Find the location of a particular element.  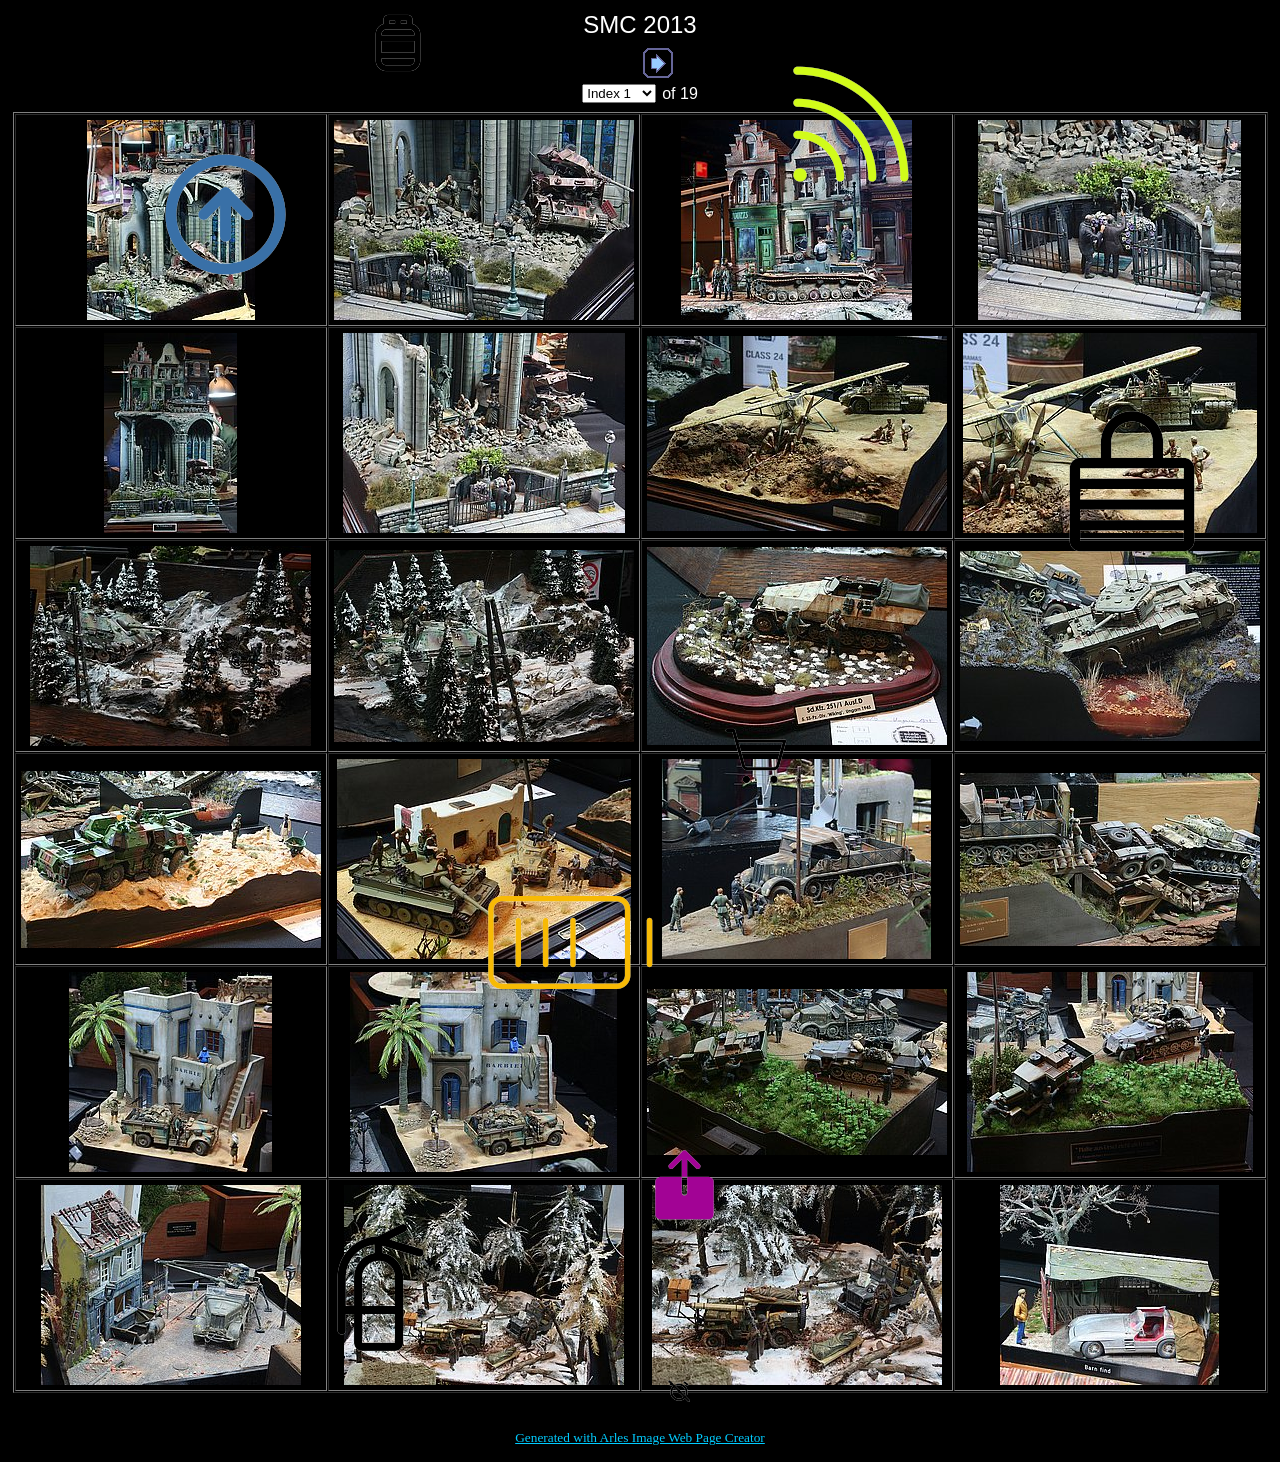

view your shopping cart is located at coordinates (757, 756).